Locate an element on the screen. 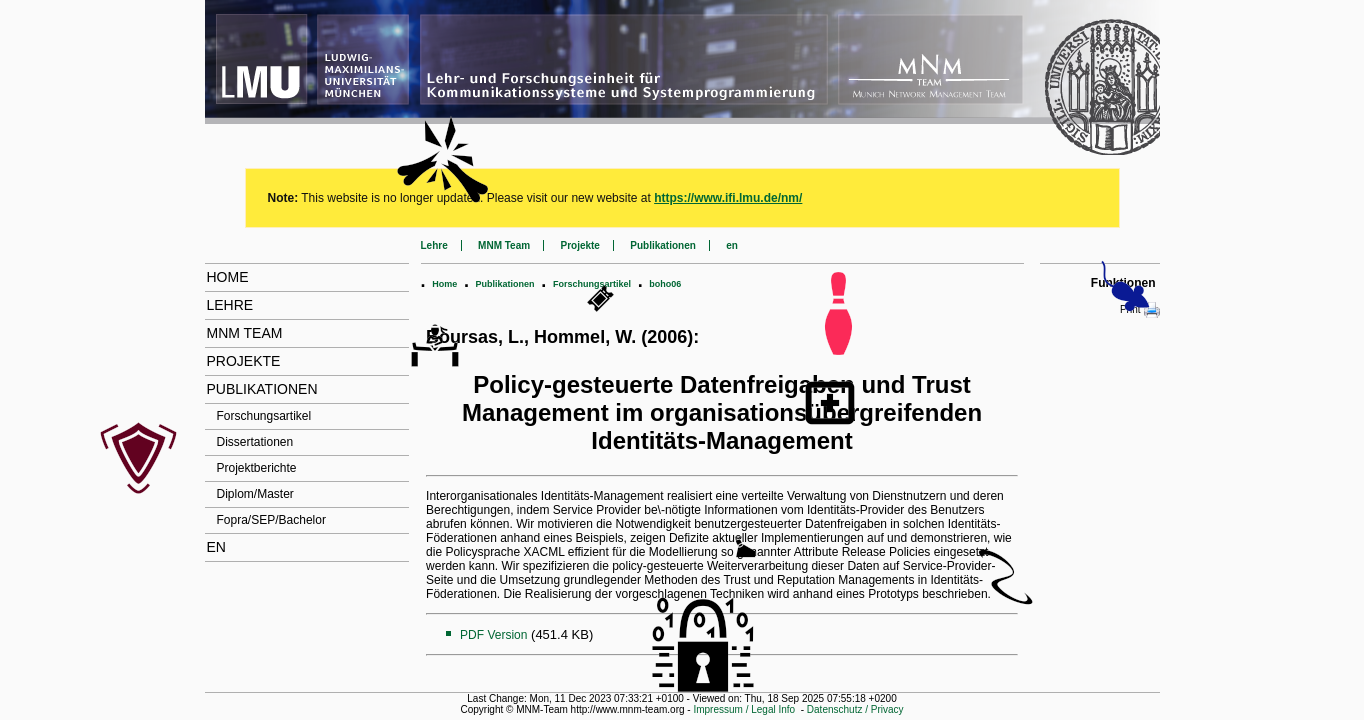  indicates a secure encrypted connection is located at coordinates (703, 646).